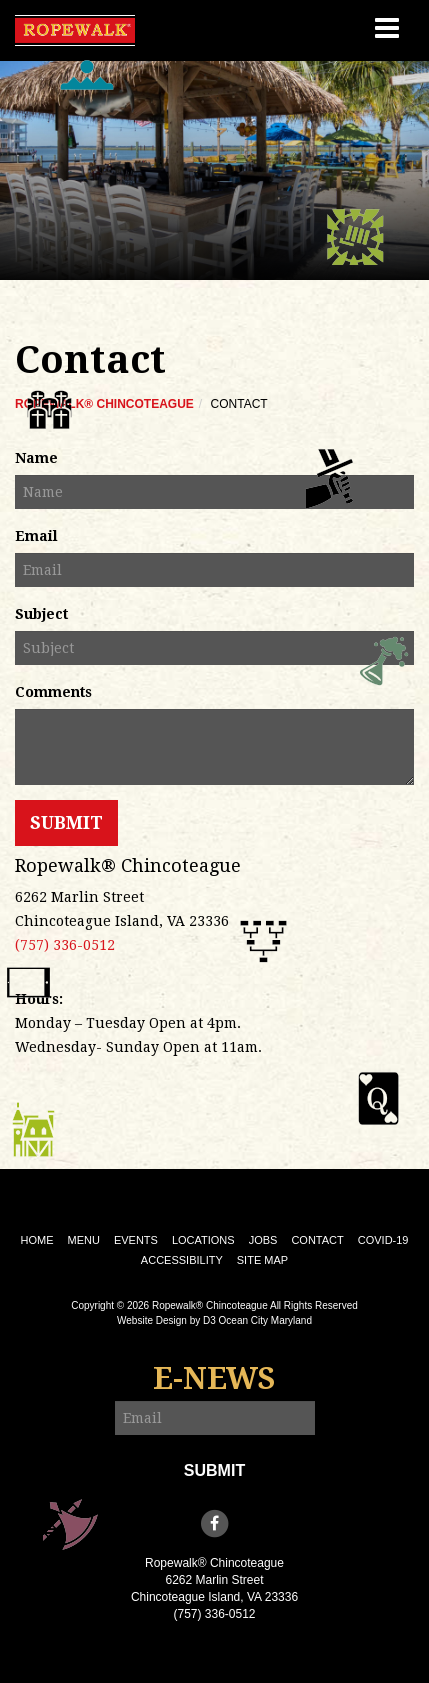 This screenshot has width=429, height=1683. What do you see at coordinates (70, 1524) in the screenshot?
I see `select halberd weapon in game inventory` at bounding box center [70, 1524].